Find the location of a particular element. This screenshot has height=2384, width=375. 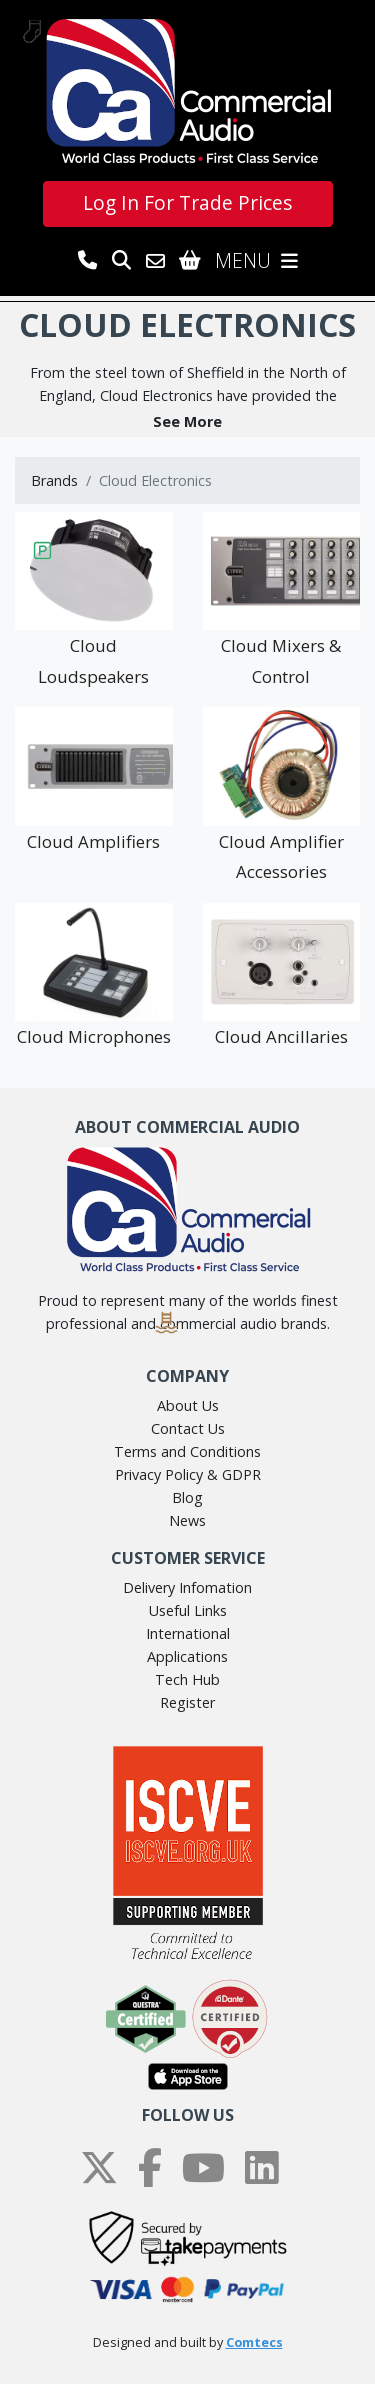

browse clothing or apparel items is located at coordinates (33, 31).